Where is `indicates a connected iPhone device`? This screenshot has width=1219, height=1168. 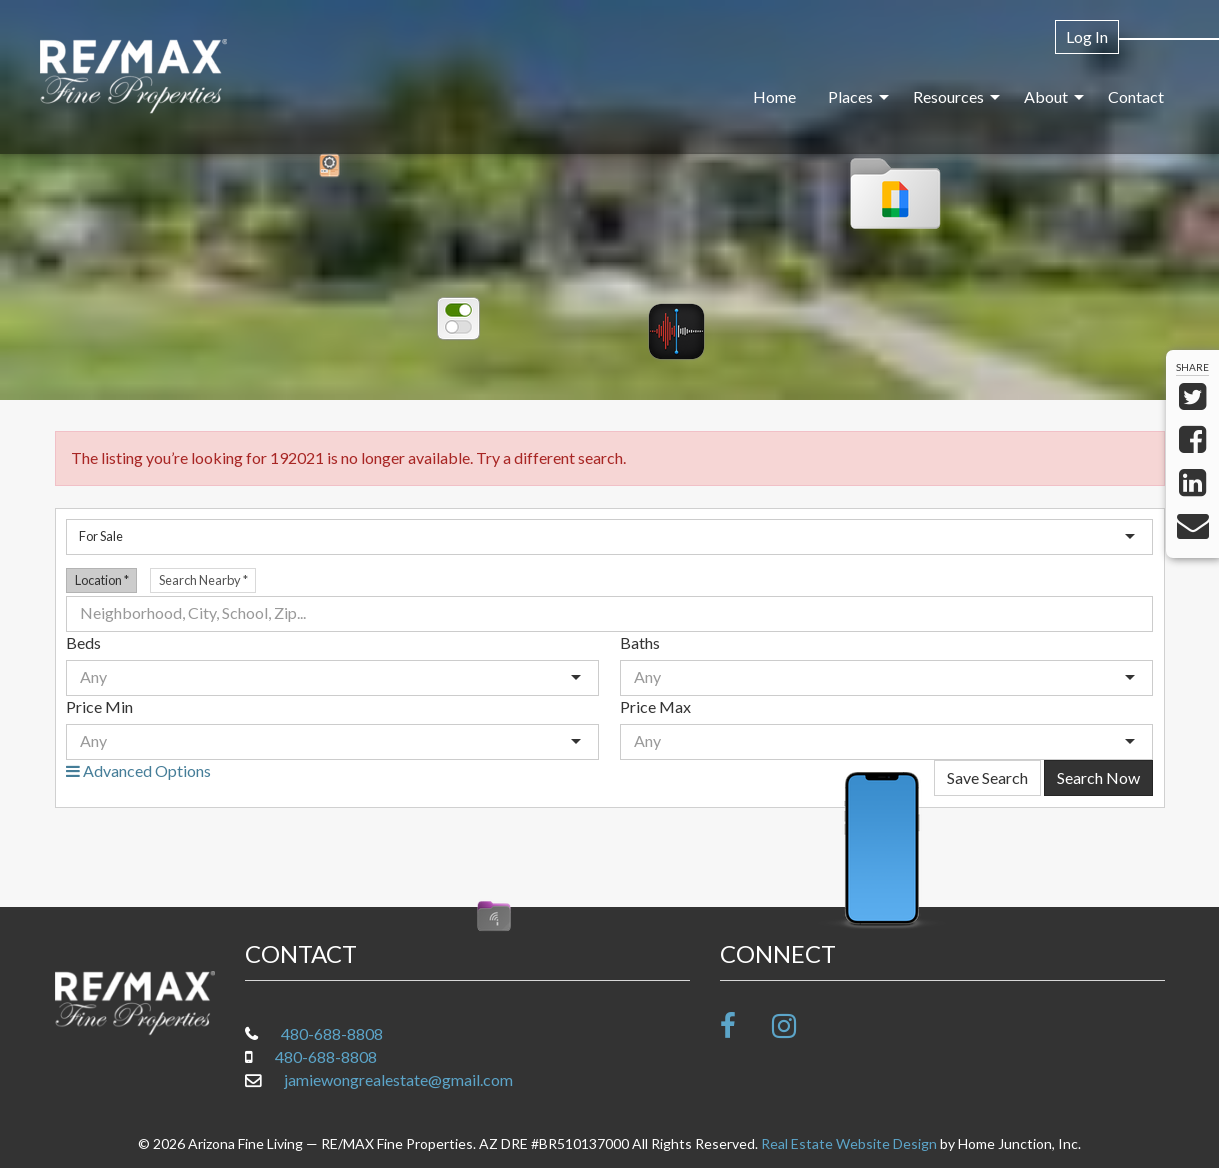 indicates a connected iPhone device is located at coordinates (882, 851).